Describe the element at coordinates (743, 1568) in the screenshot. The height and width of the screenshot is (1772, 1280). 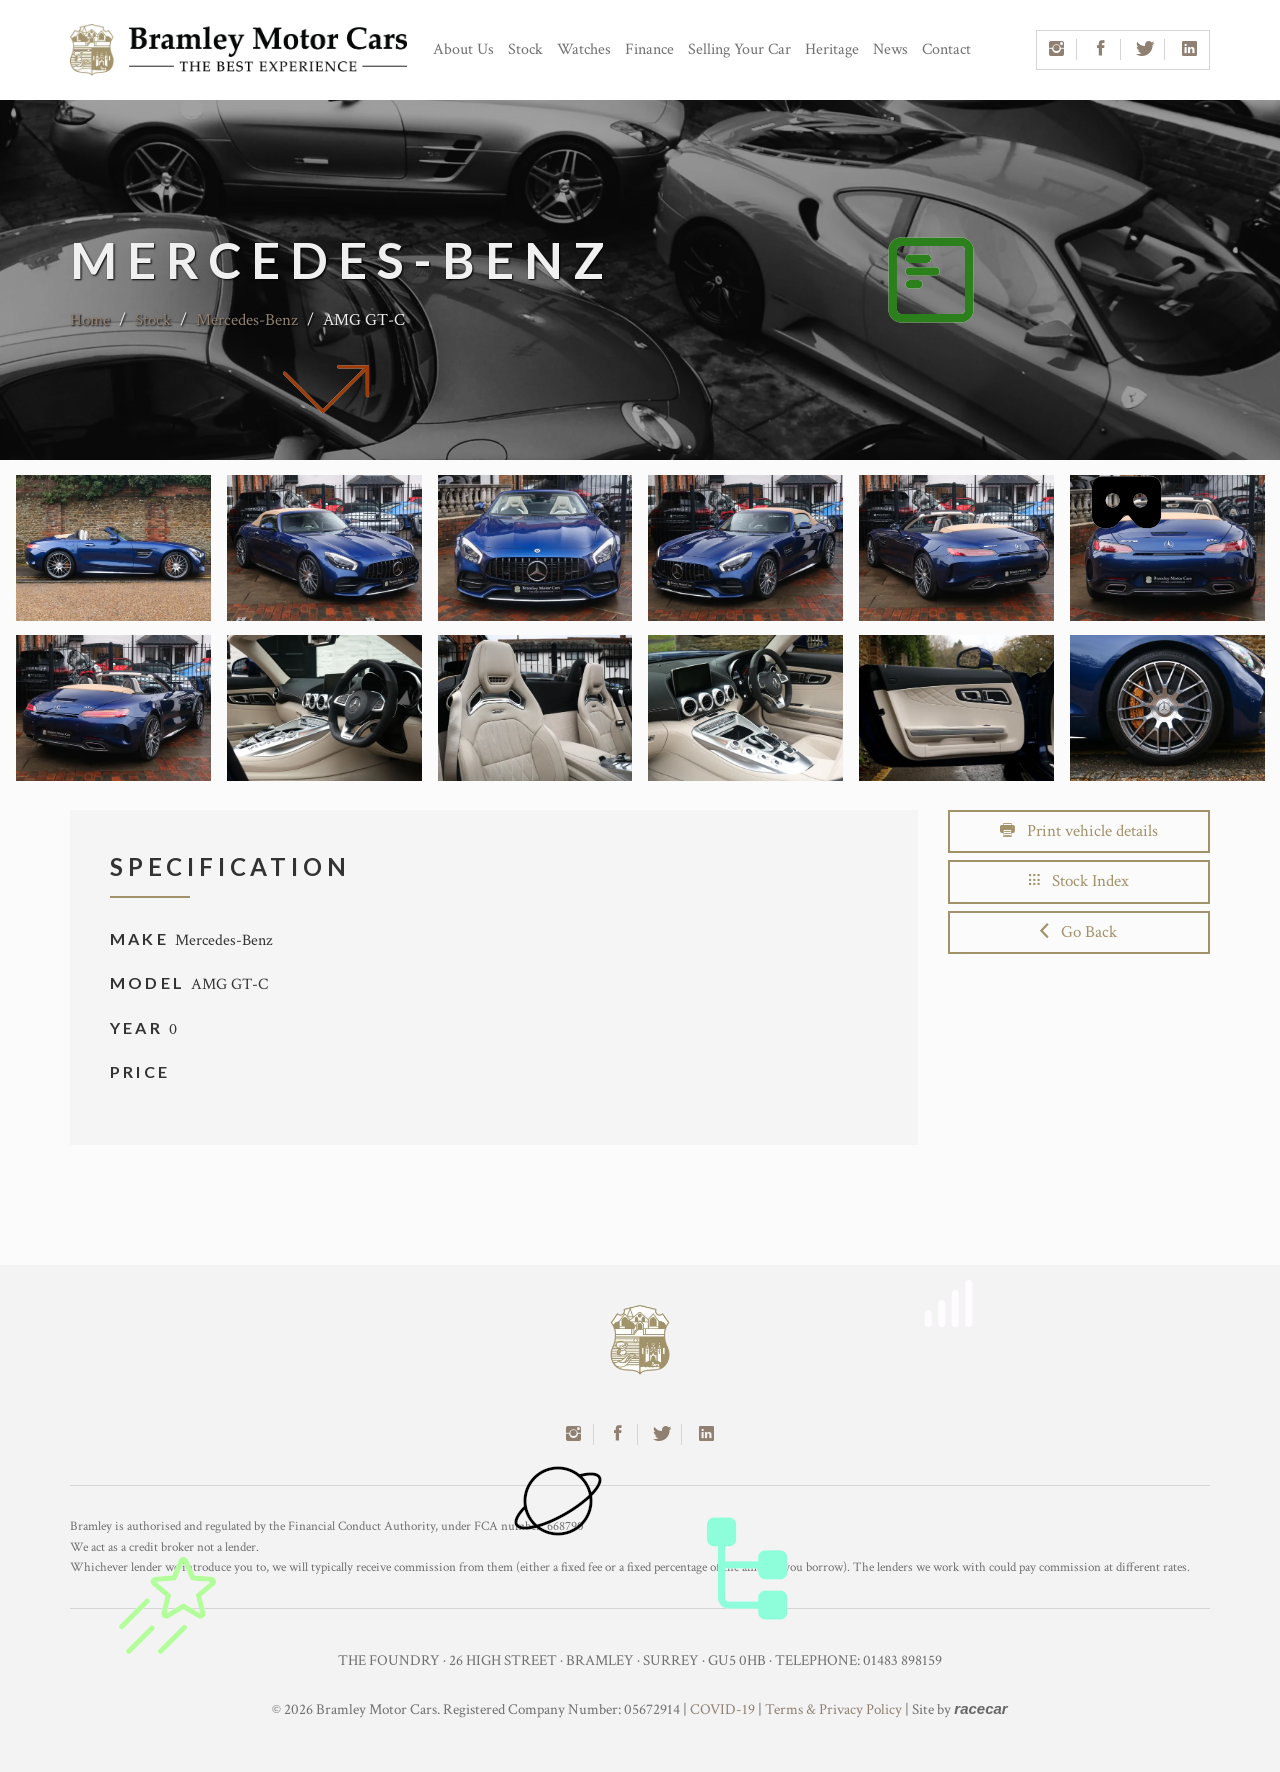
I see `view hierarchical folder structure` at that location.